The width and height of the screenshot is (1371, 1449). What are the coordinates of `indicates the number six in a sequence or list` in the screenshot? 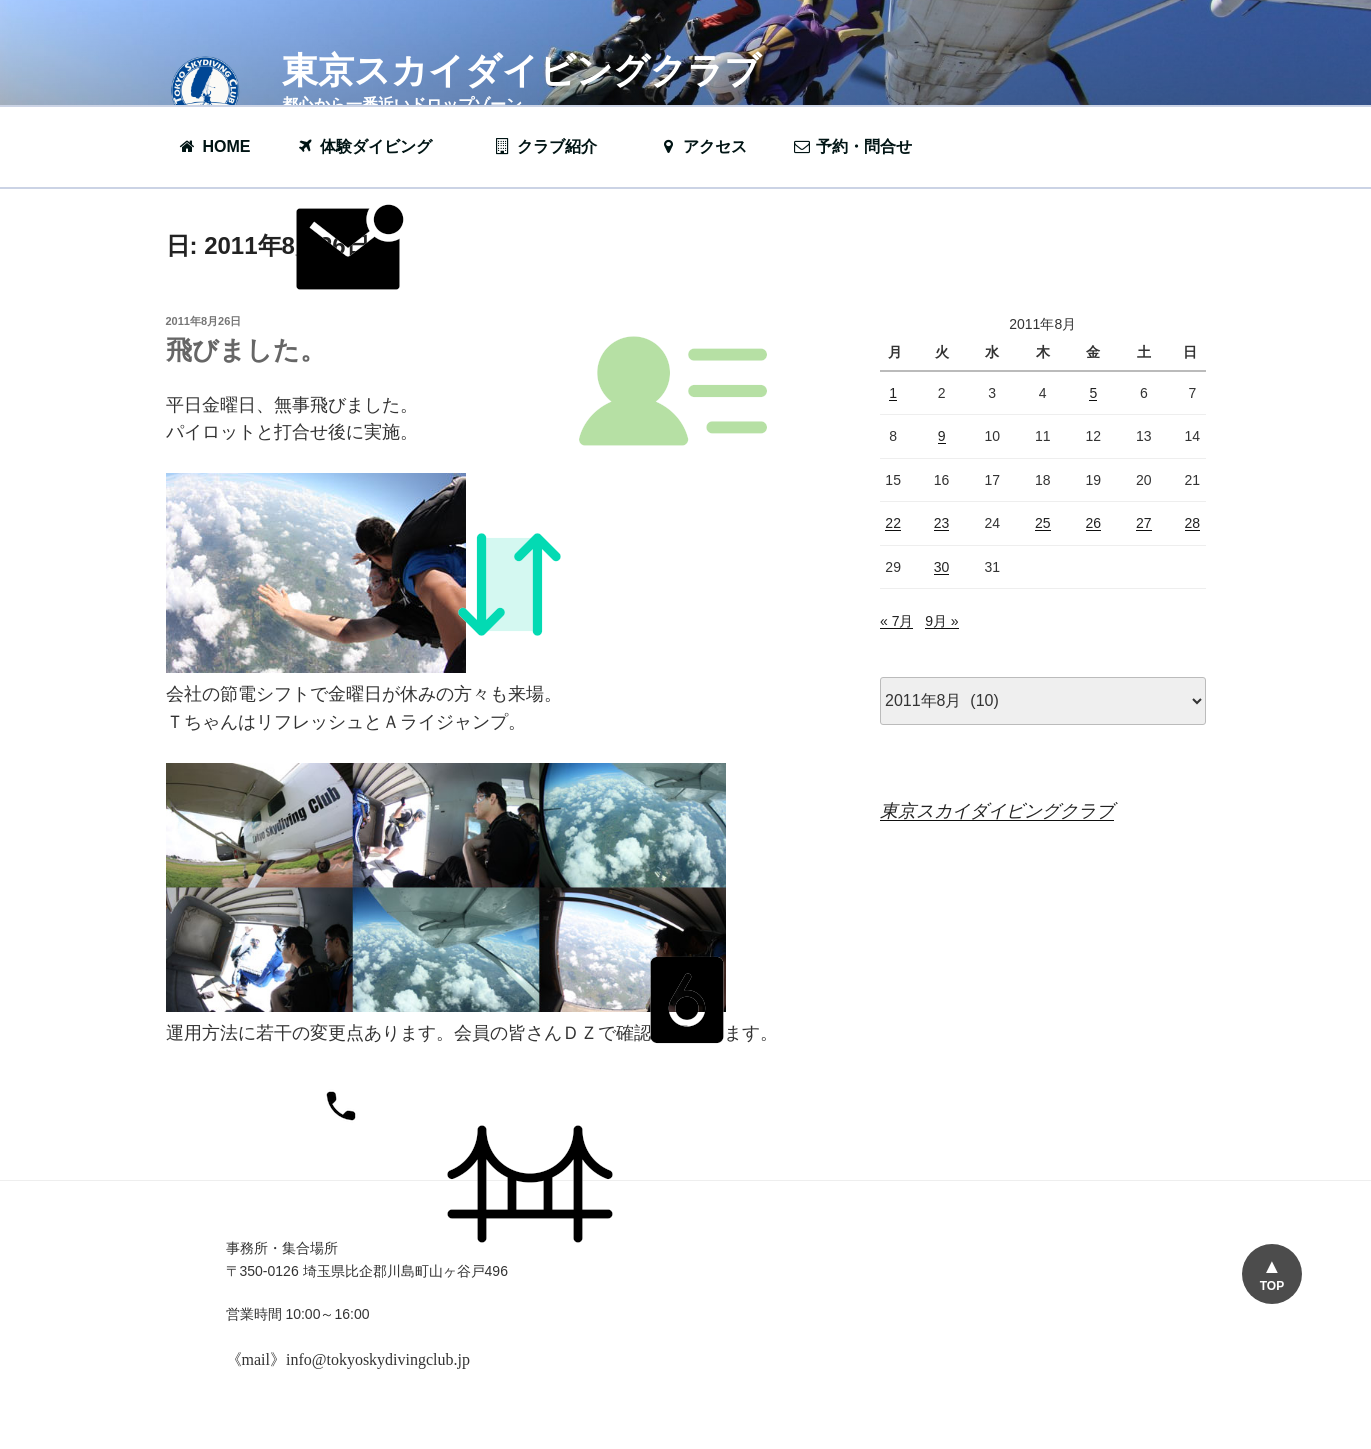 It's located at (687, 1000).